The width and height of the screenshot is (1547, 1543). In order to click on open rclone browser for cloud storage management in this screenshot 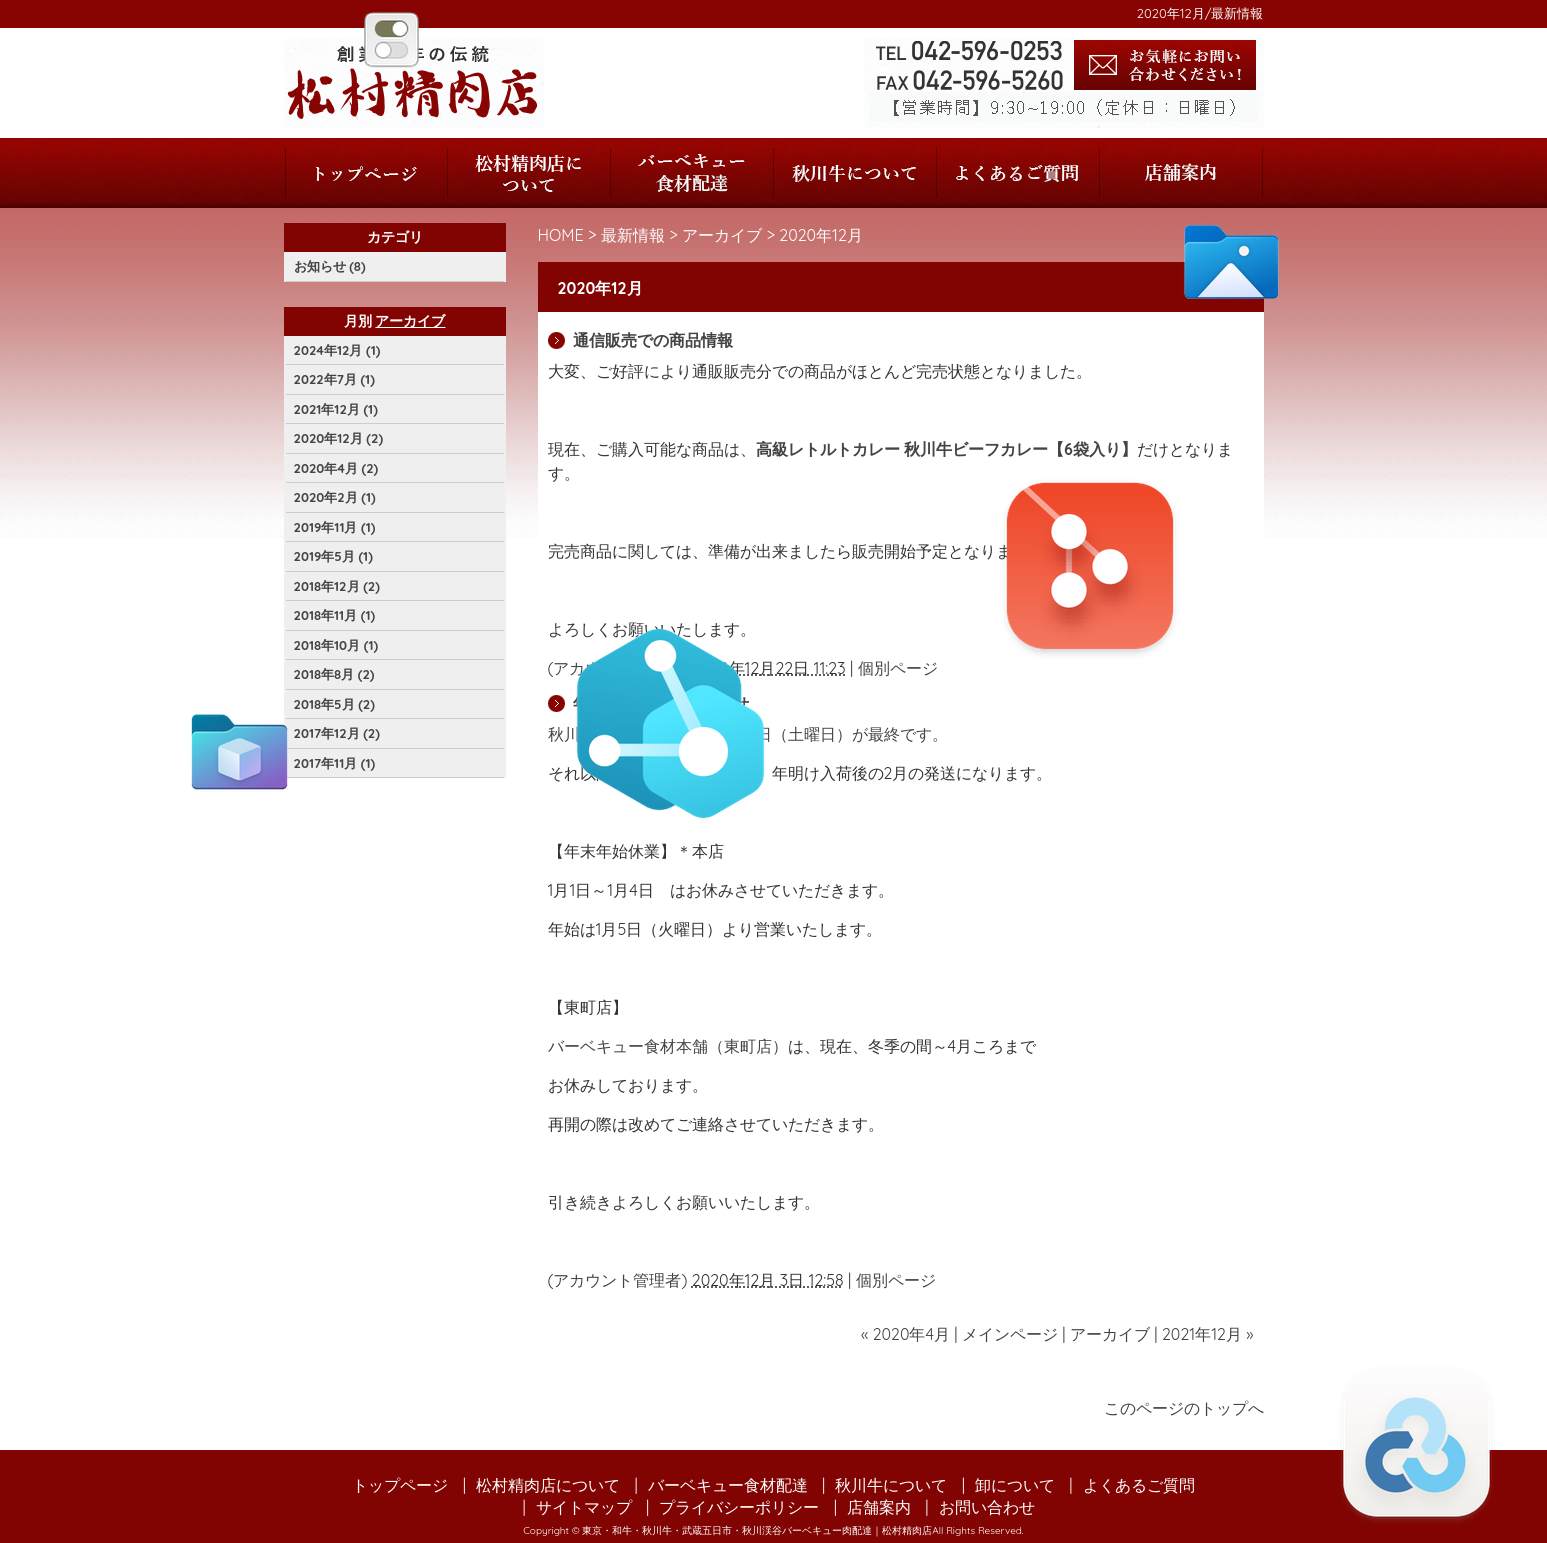, I will do `click(1416, 1443)`.